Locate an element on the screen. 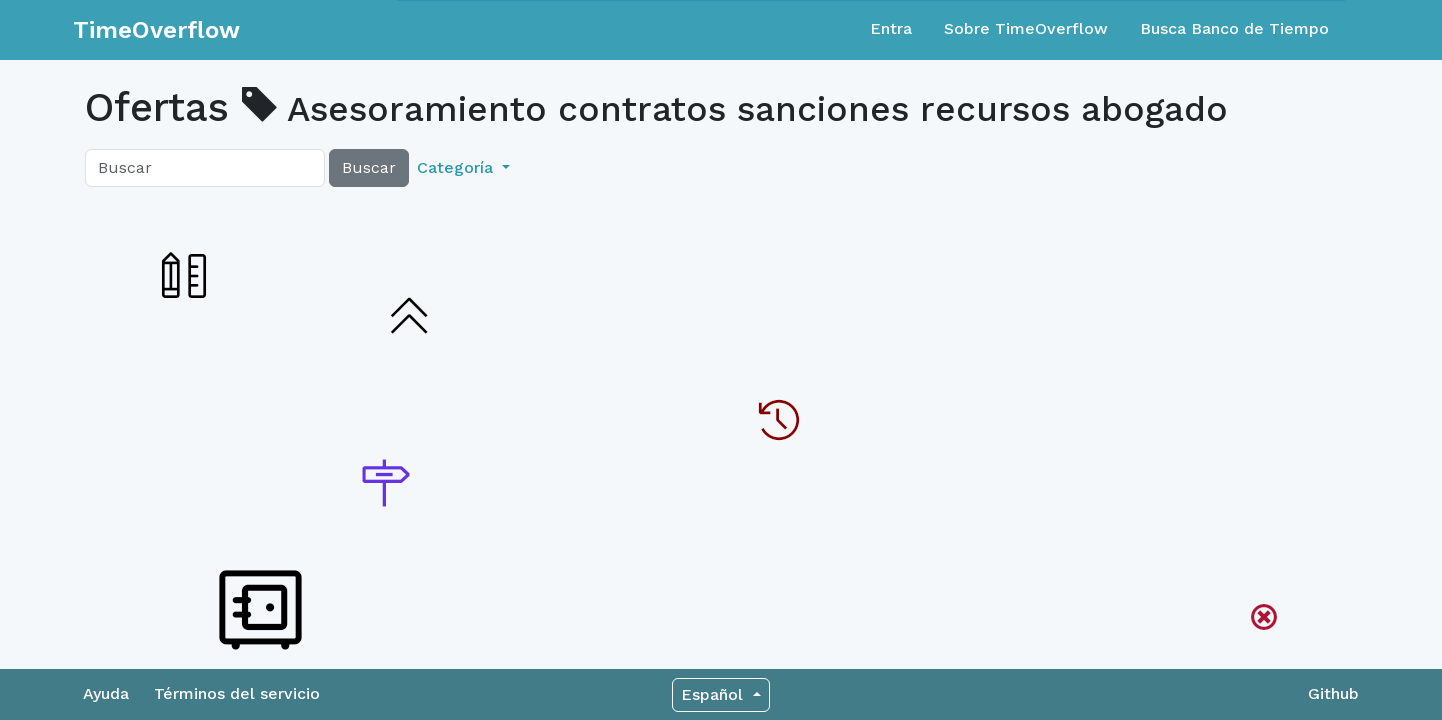 The height and width of the screenshot is (720, 1442). access fiscal host settings is located at coordinates (260, 611).